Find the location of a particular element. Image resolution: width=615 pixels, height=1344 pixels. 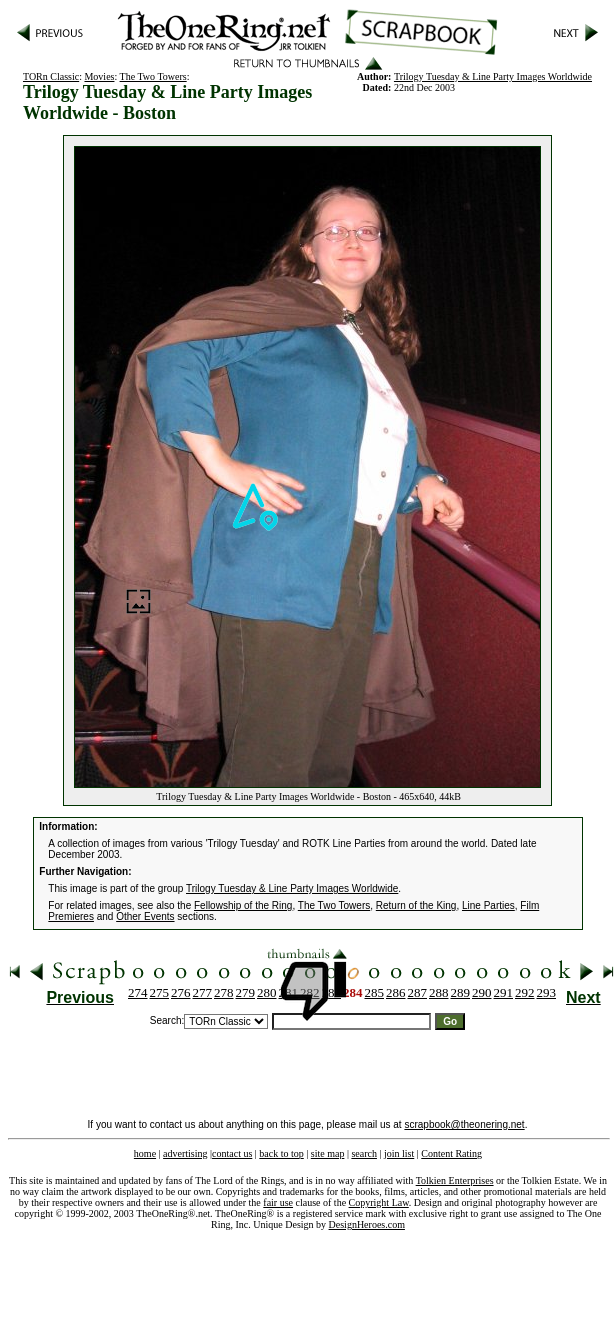

navigate to a pinned location is located at coordinates (253, 506).